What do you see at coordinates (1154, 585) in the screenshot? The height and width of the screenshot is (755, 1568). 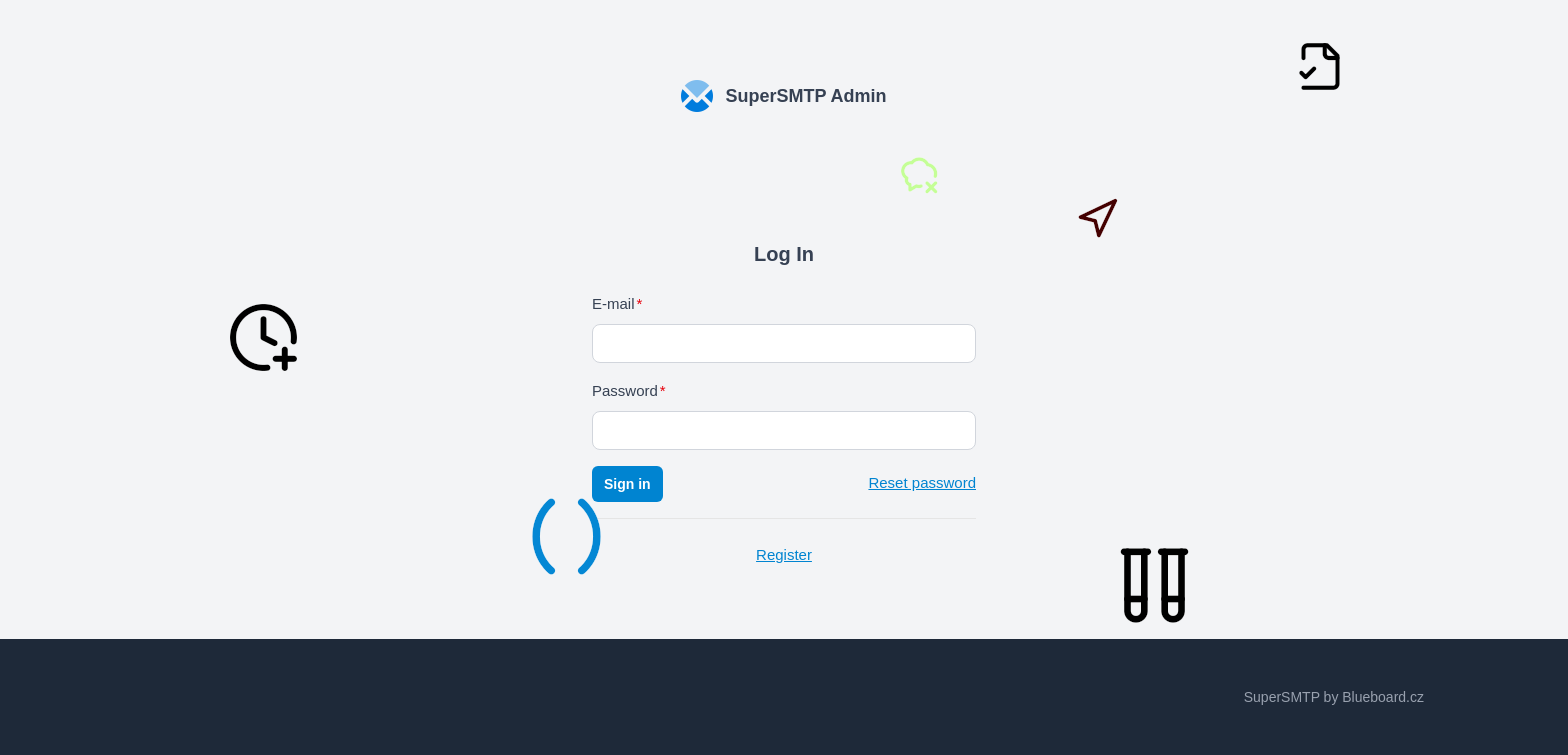 I see `access lab results or diagnostics` at bounding box center [1154, 585].